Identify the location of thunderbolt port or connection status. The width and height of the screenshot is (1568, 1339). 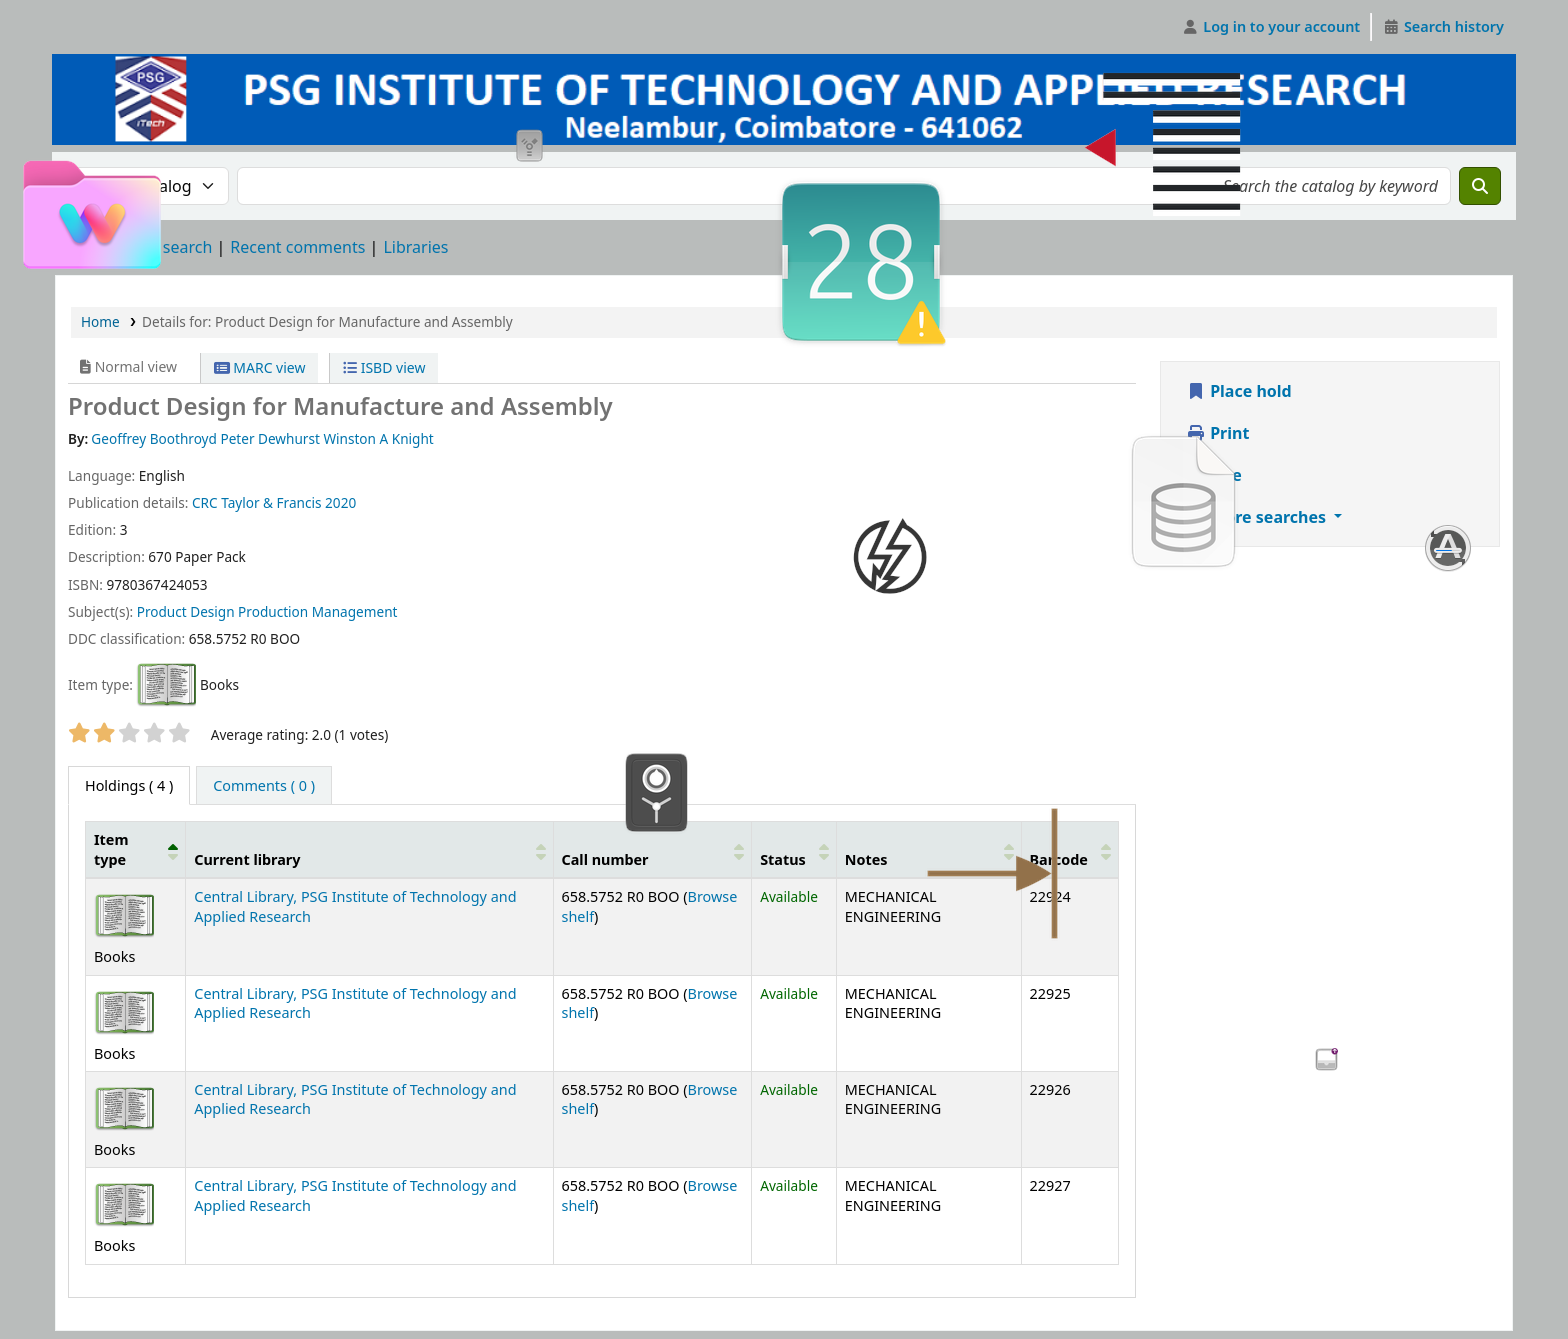
(890, 557).